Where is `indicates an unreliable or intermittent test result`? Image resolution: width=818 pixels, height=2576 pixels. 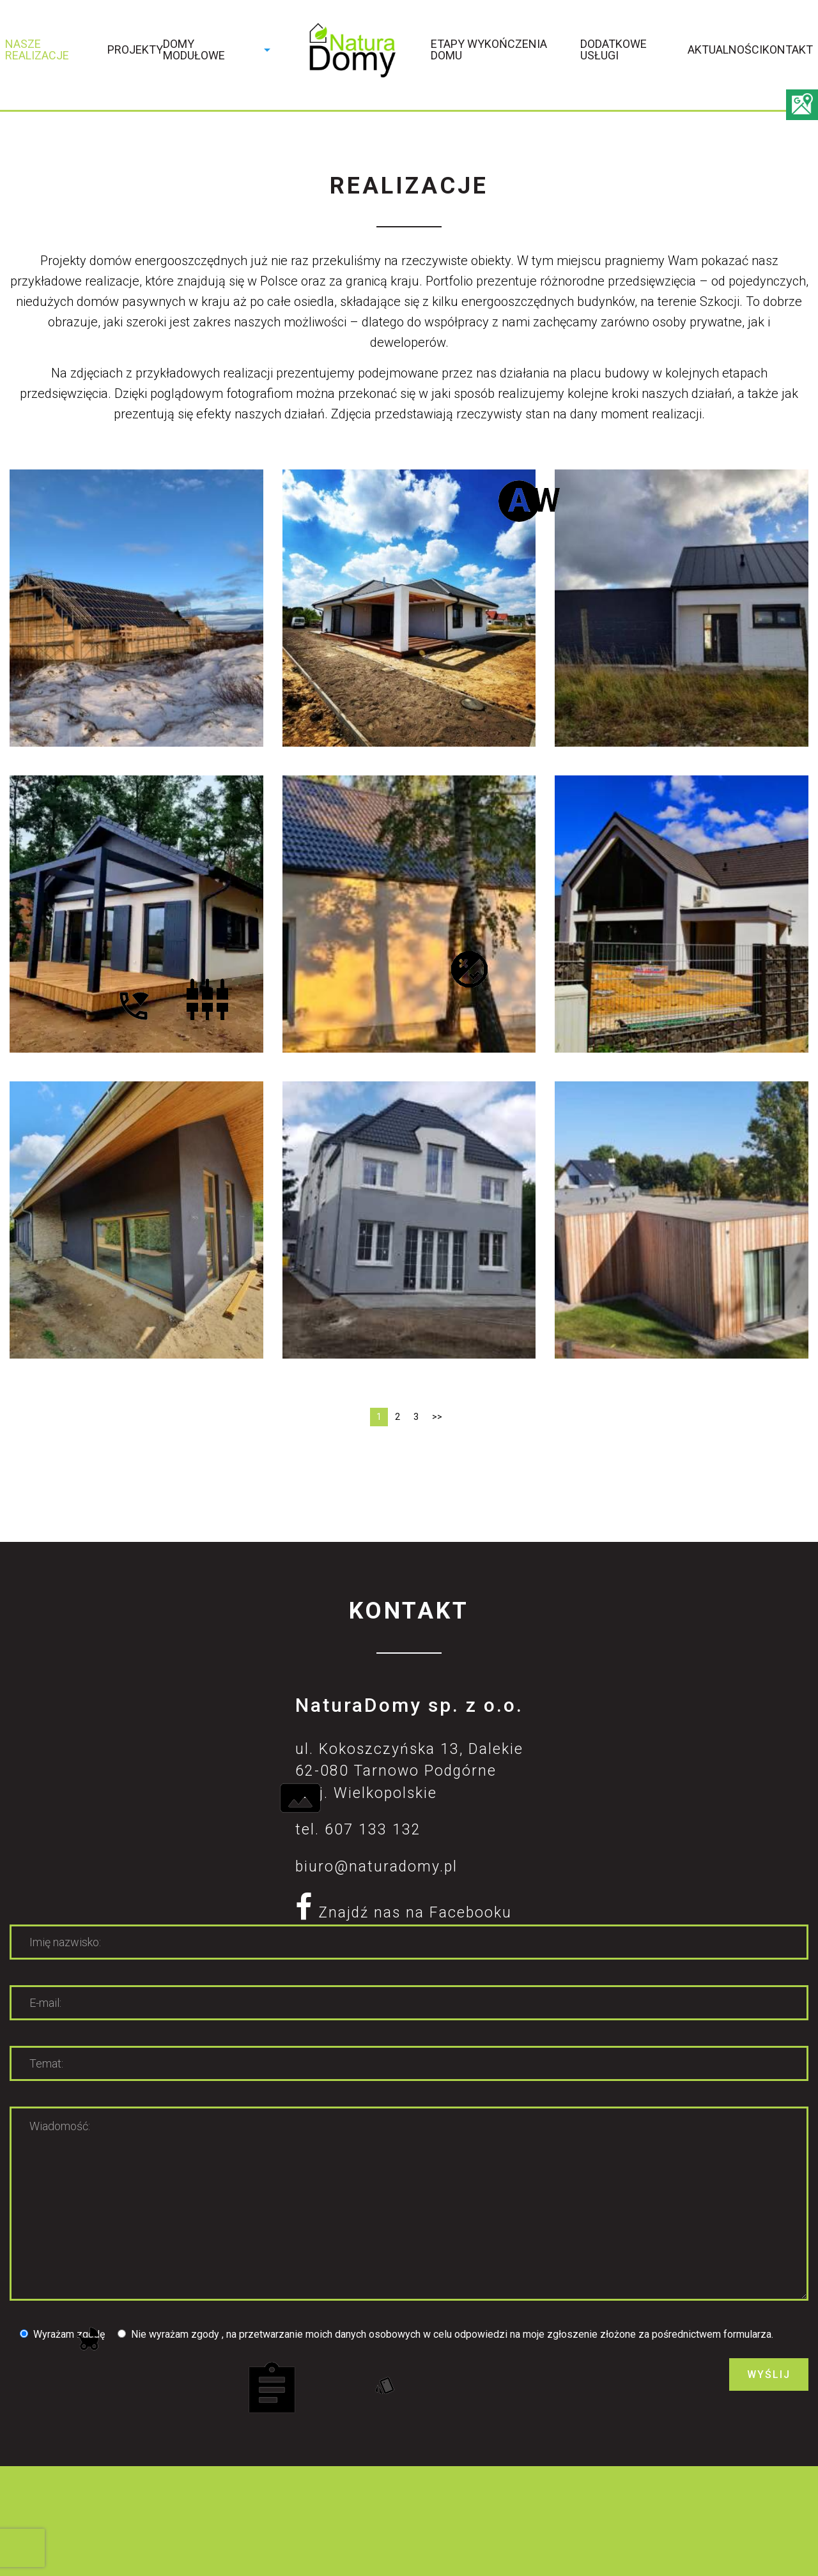 indicates an unreliable or intermittent test result is located at coordinates (469, 969).